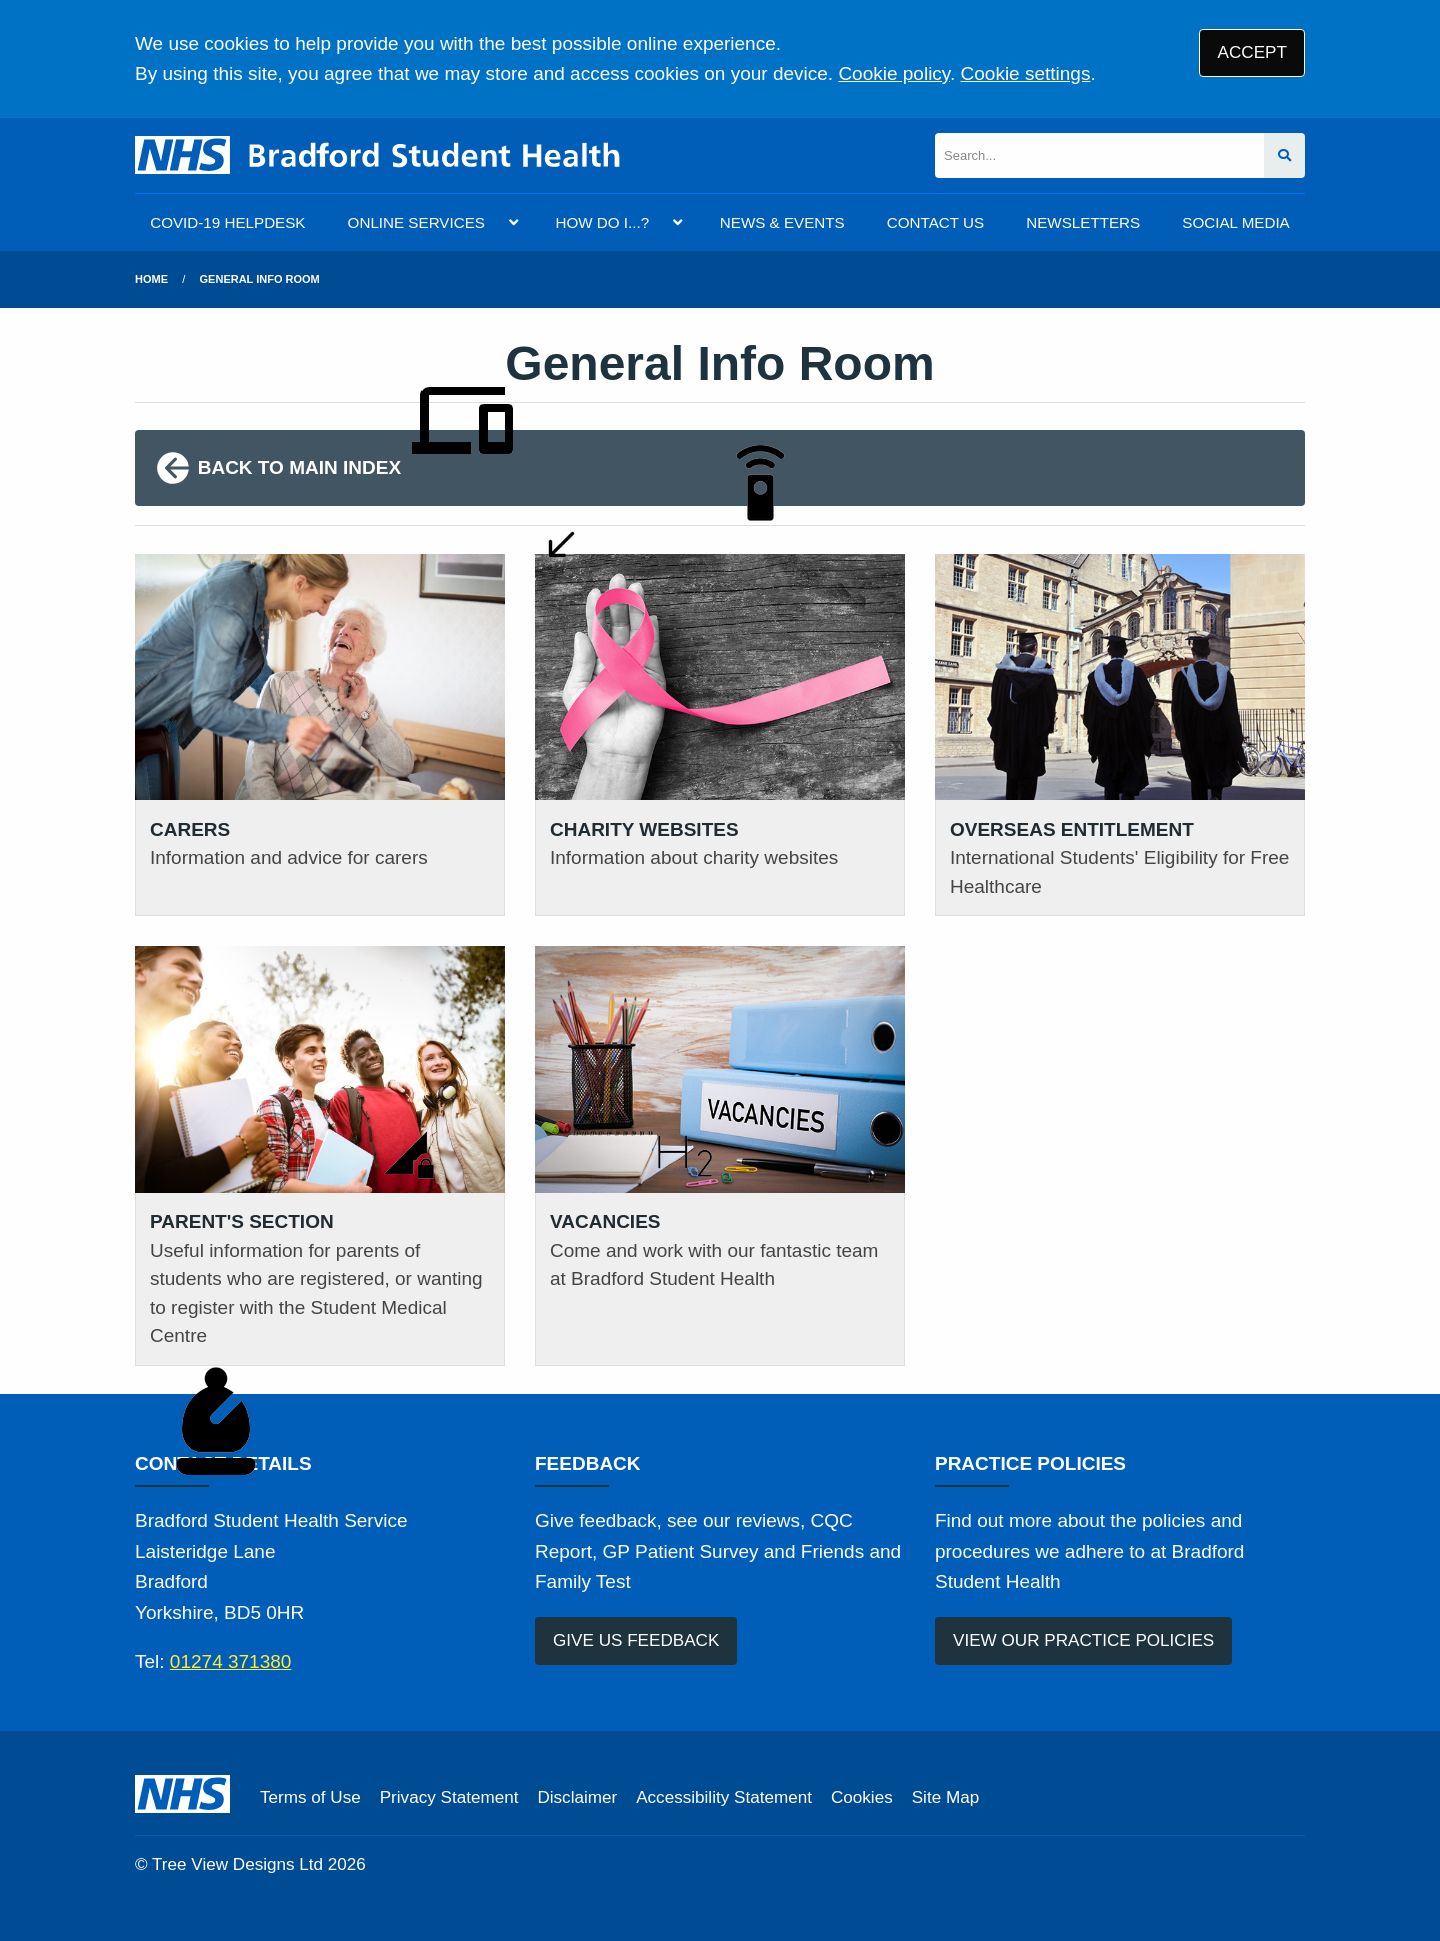 The image size is (1440, 1941). I want to click on play chess or access board games, so click(216, 1424).